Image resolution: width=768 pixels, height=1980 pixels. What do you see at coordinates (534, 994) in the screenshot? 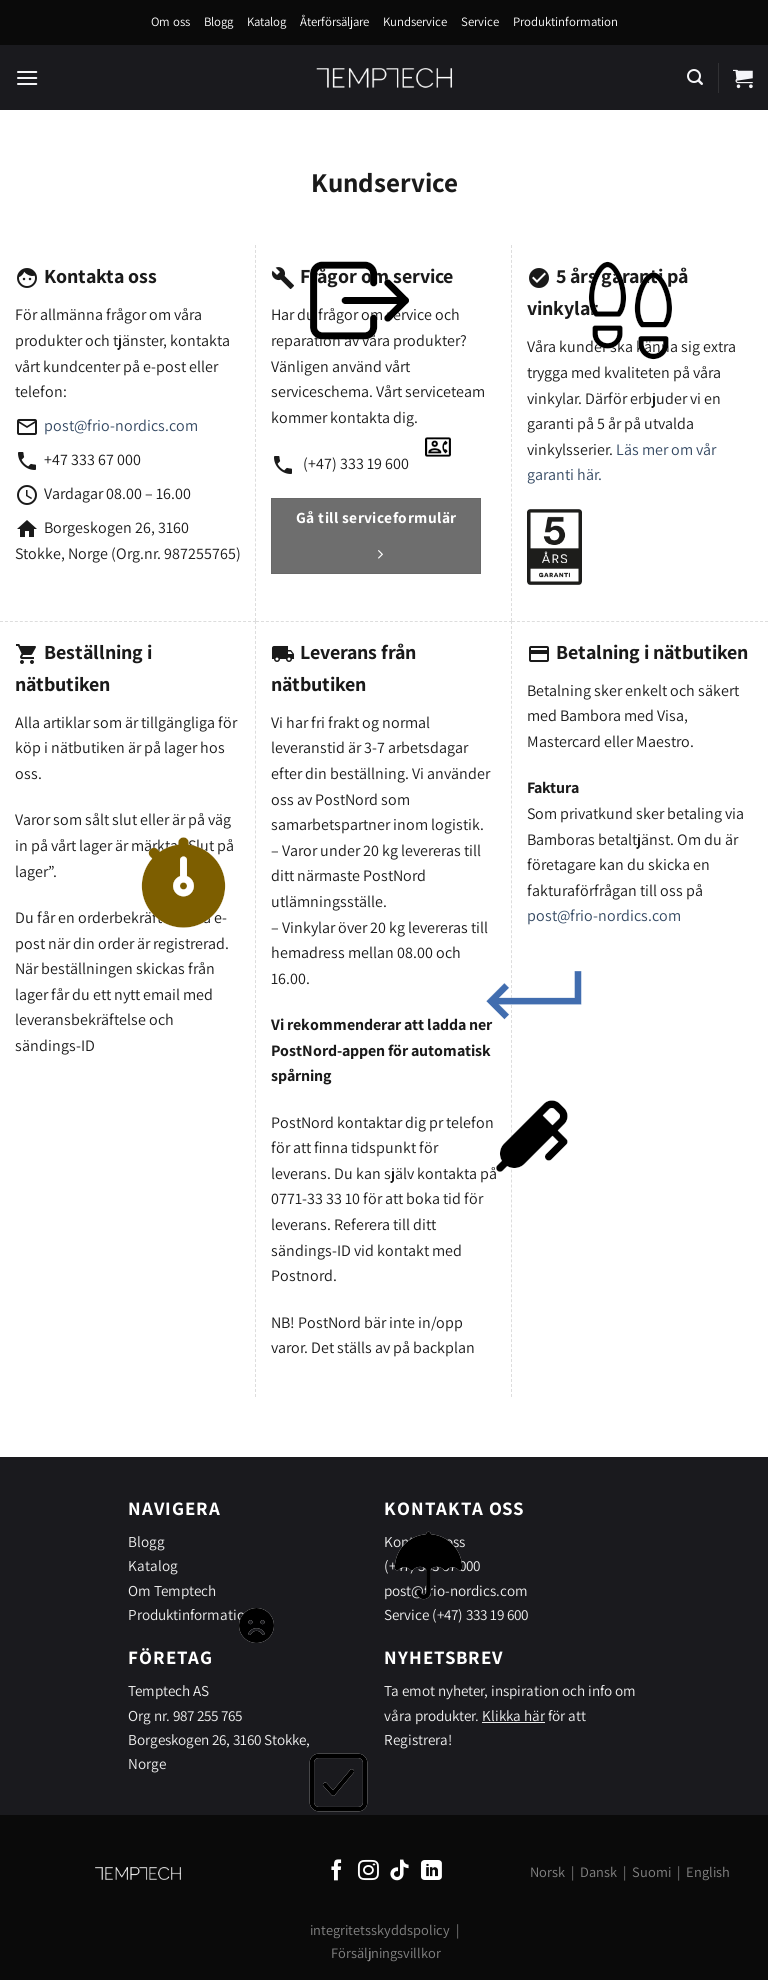
I see `return to previous item or step` at bounding box center [534, 994].